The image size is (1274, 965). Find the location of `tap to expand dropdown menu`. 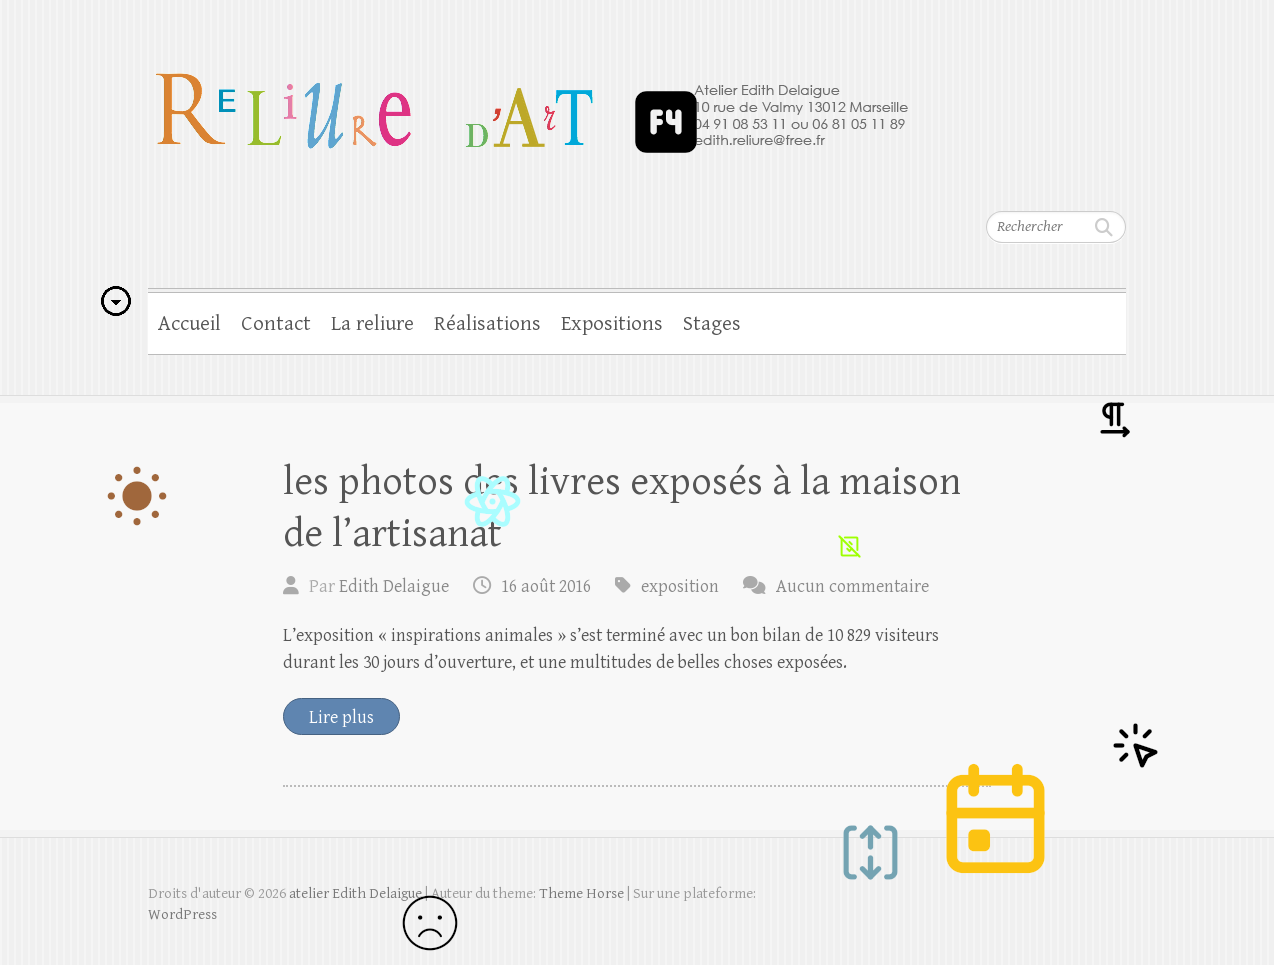

tap to expand dropdown menu is located at coordinates (116, 301).